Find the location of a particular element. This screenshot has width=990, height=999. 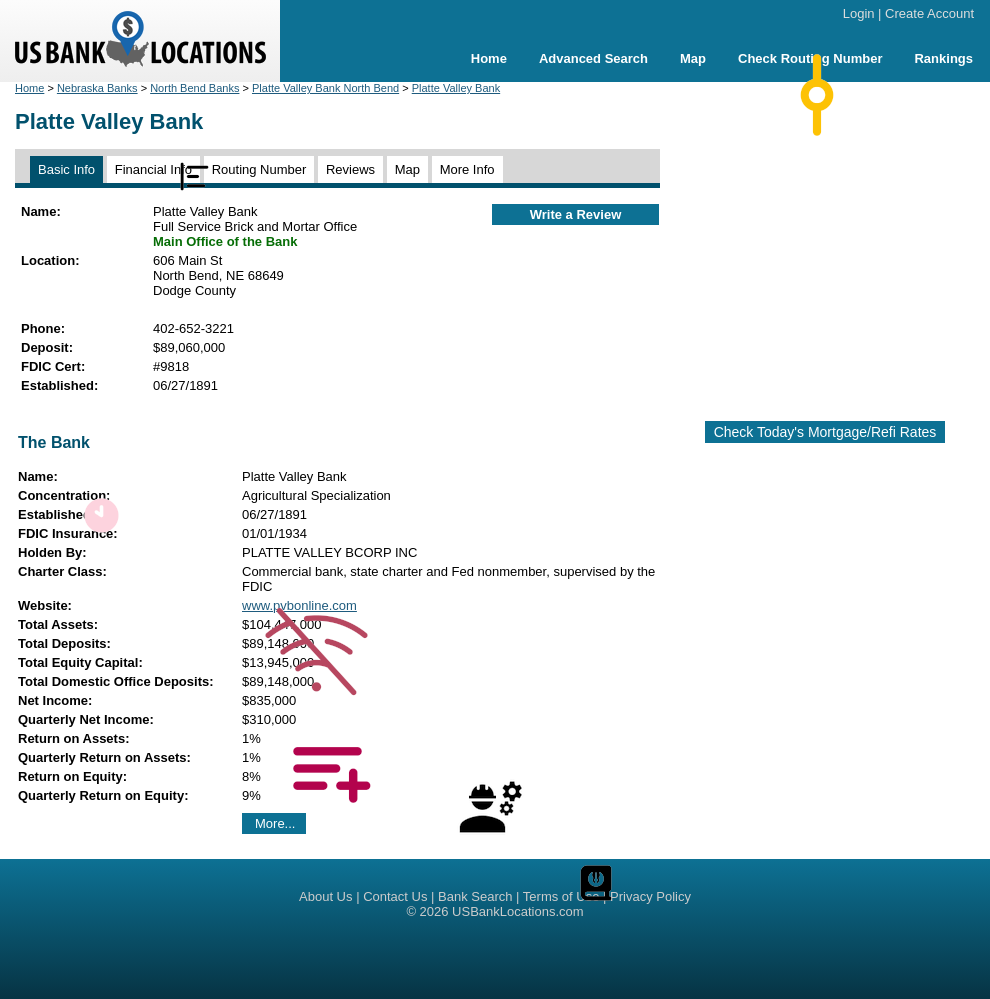

add a new item to your playlist is located at coordinates (327, 768).